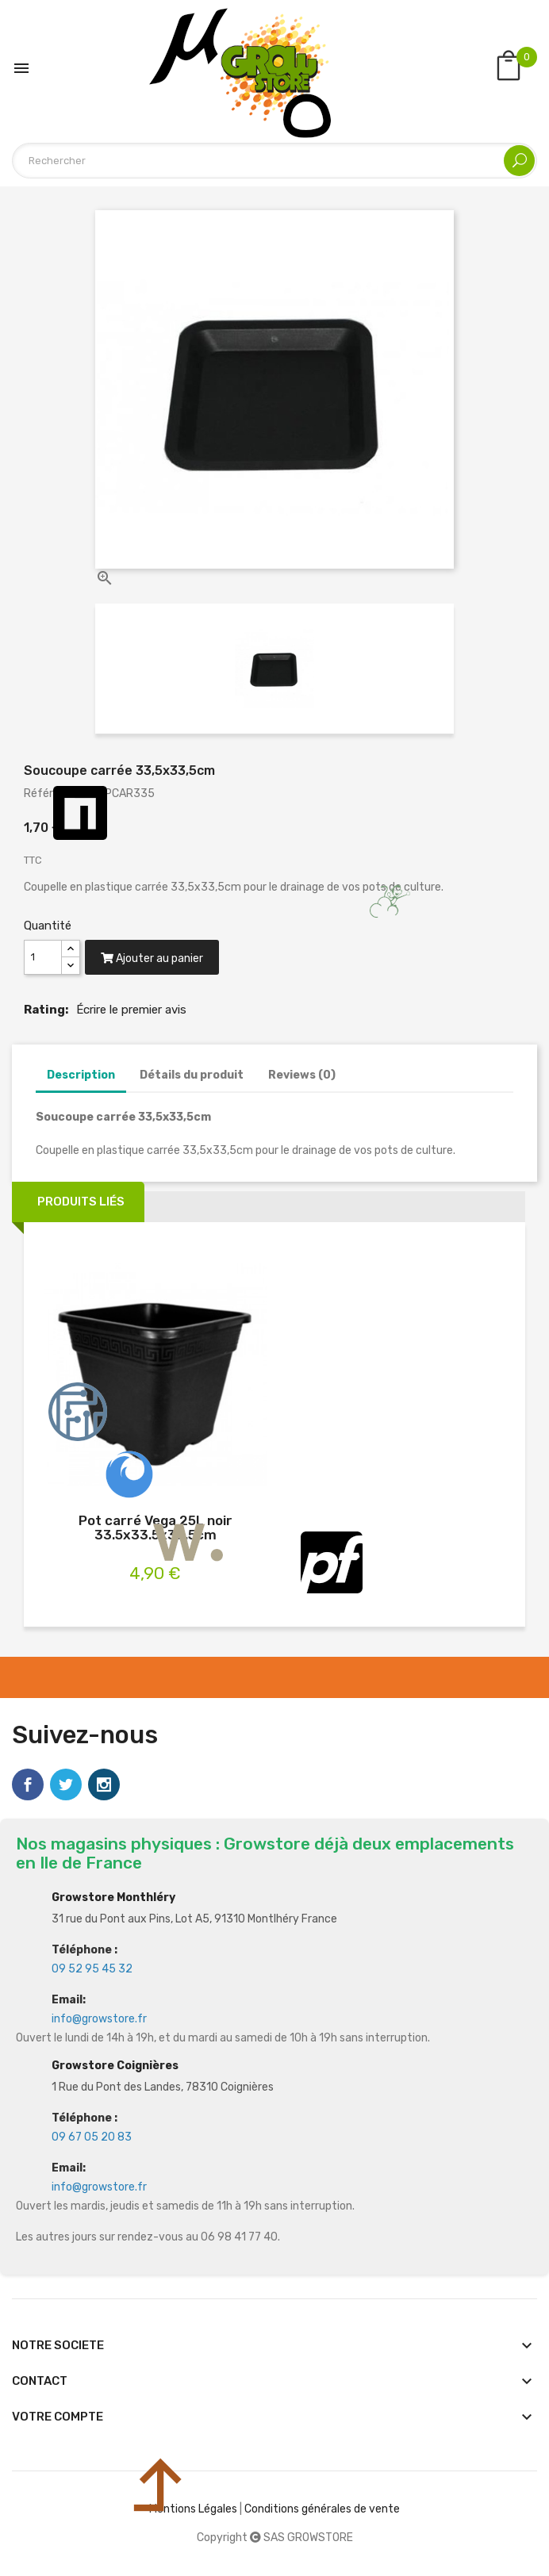 This screenshot has width=549, height=2576. What do you see at coordinates (188, 46) in the screenshot?
I see `open MicroStation application` at bounding box center [188, 46].